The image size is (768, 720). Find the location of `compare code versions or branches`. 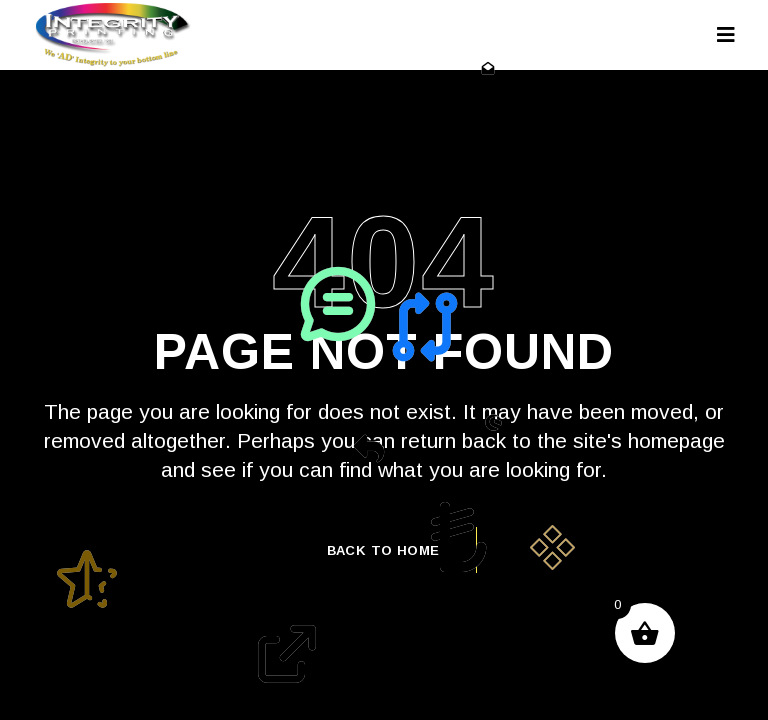

compare code versions or branches is located at coordinates (425, 327).